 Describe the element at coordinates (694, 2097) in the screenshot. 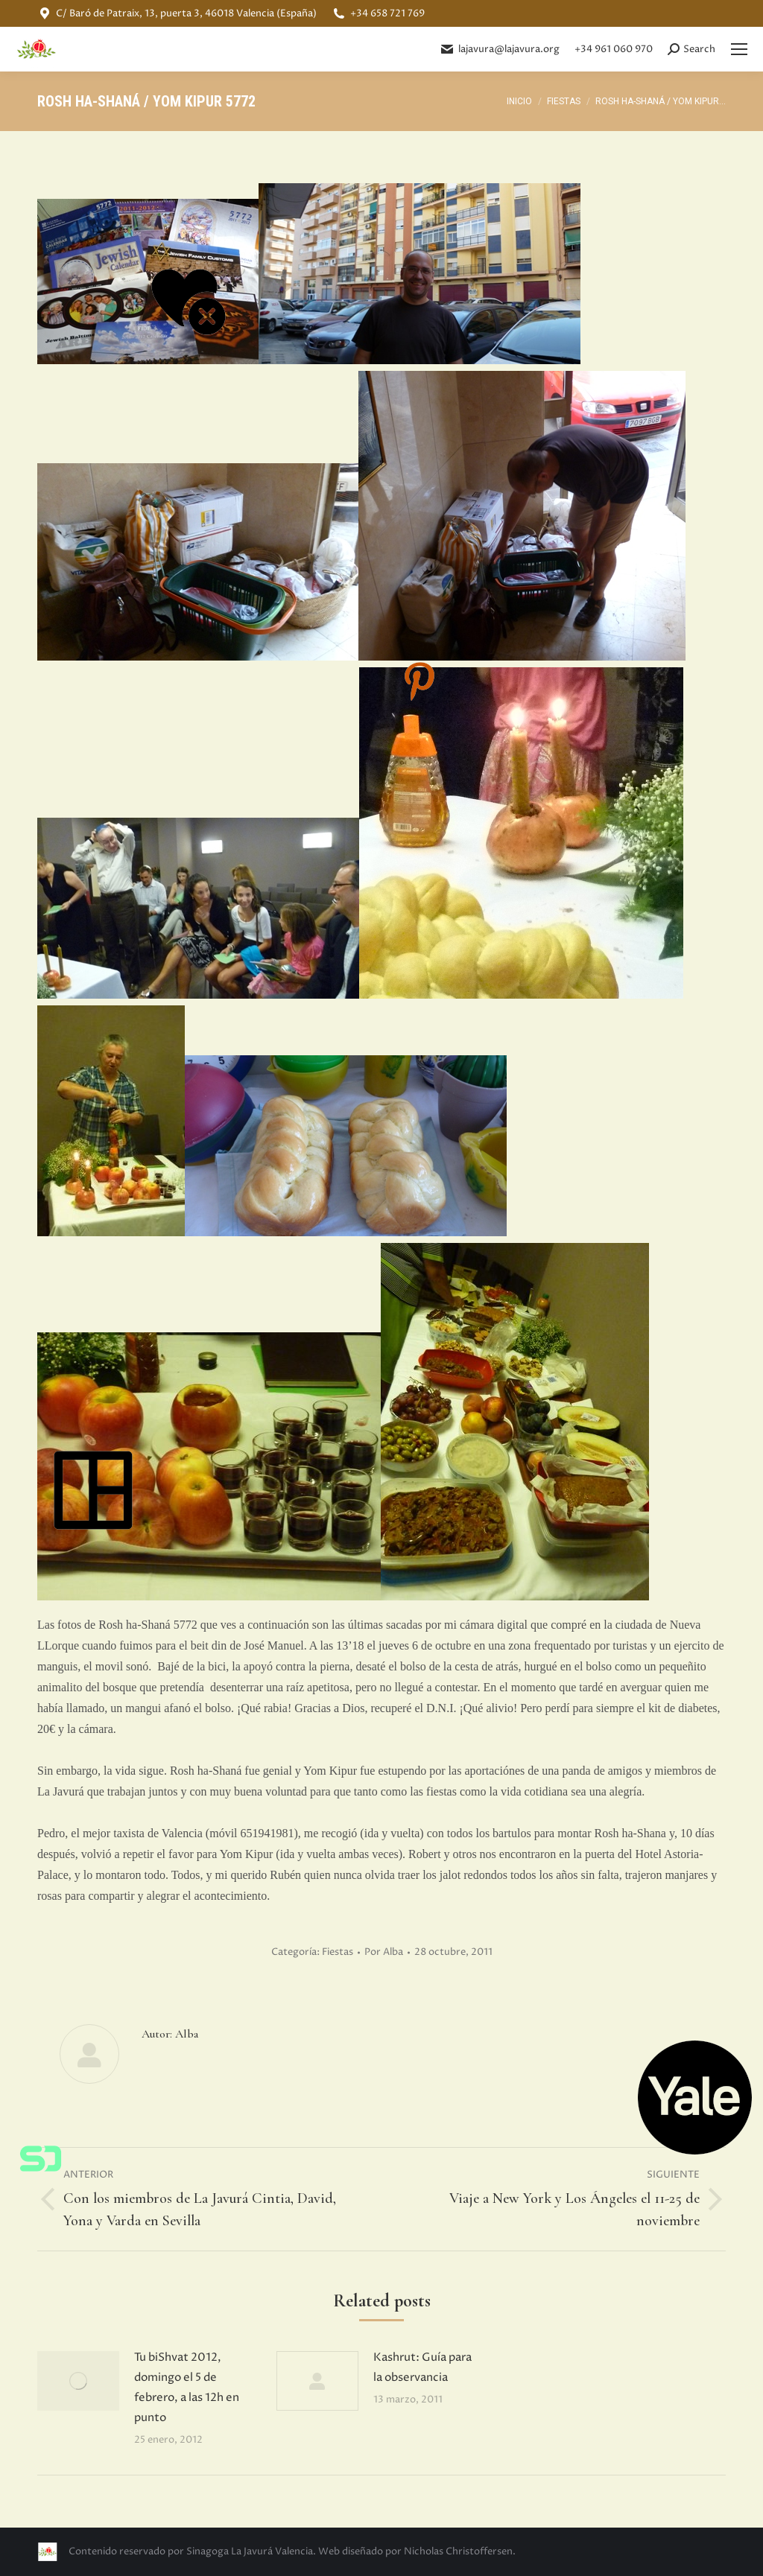

I see `yale university branding or affiliation` at that location.